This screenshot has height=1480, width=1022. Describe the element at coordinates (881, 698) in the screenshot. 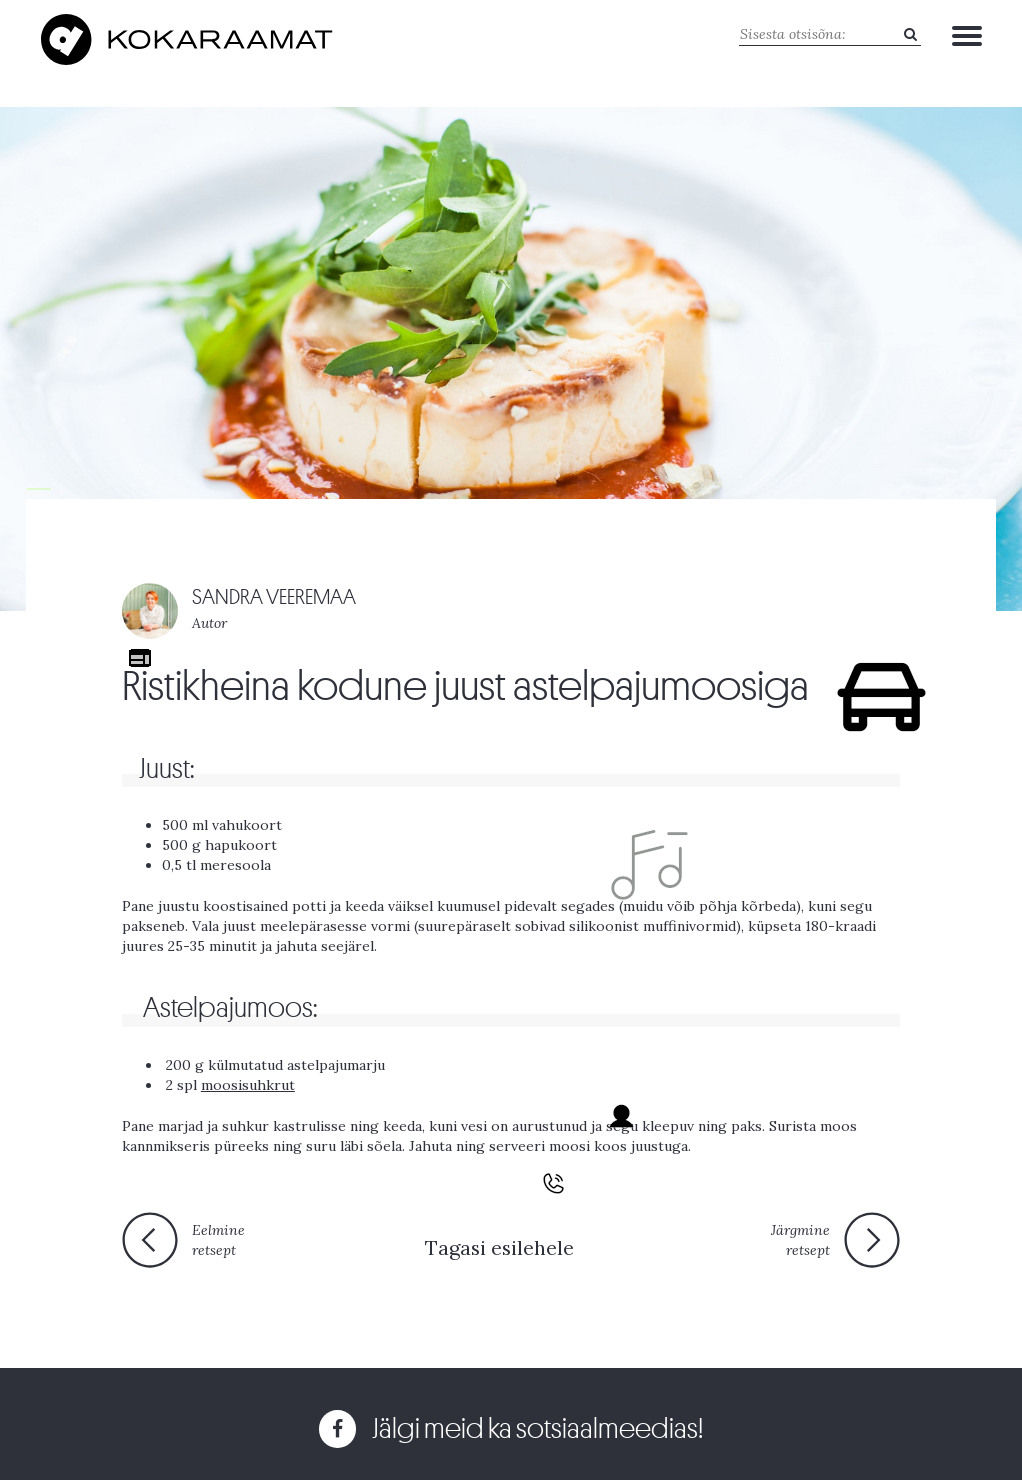

I see `access vehicle or driving settings` at that location.